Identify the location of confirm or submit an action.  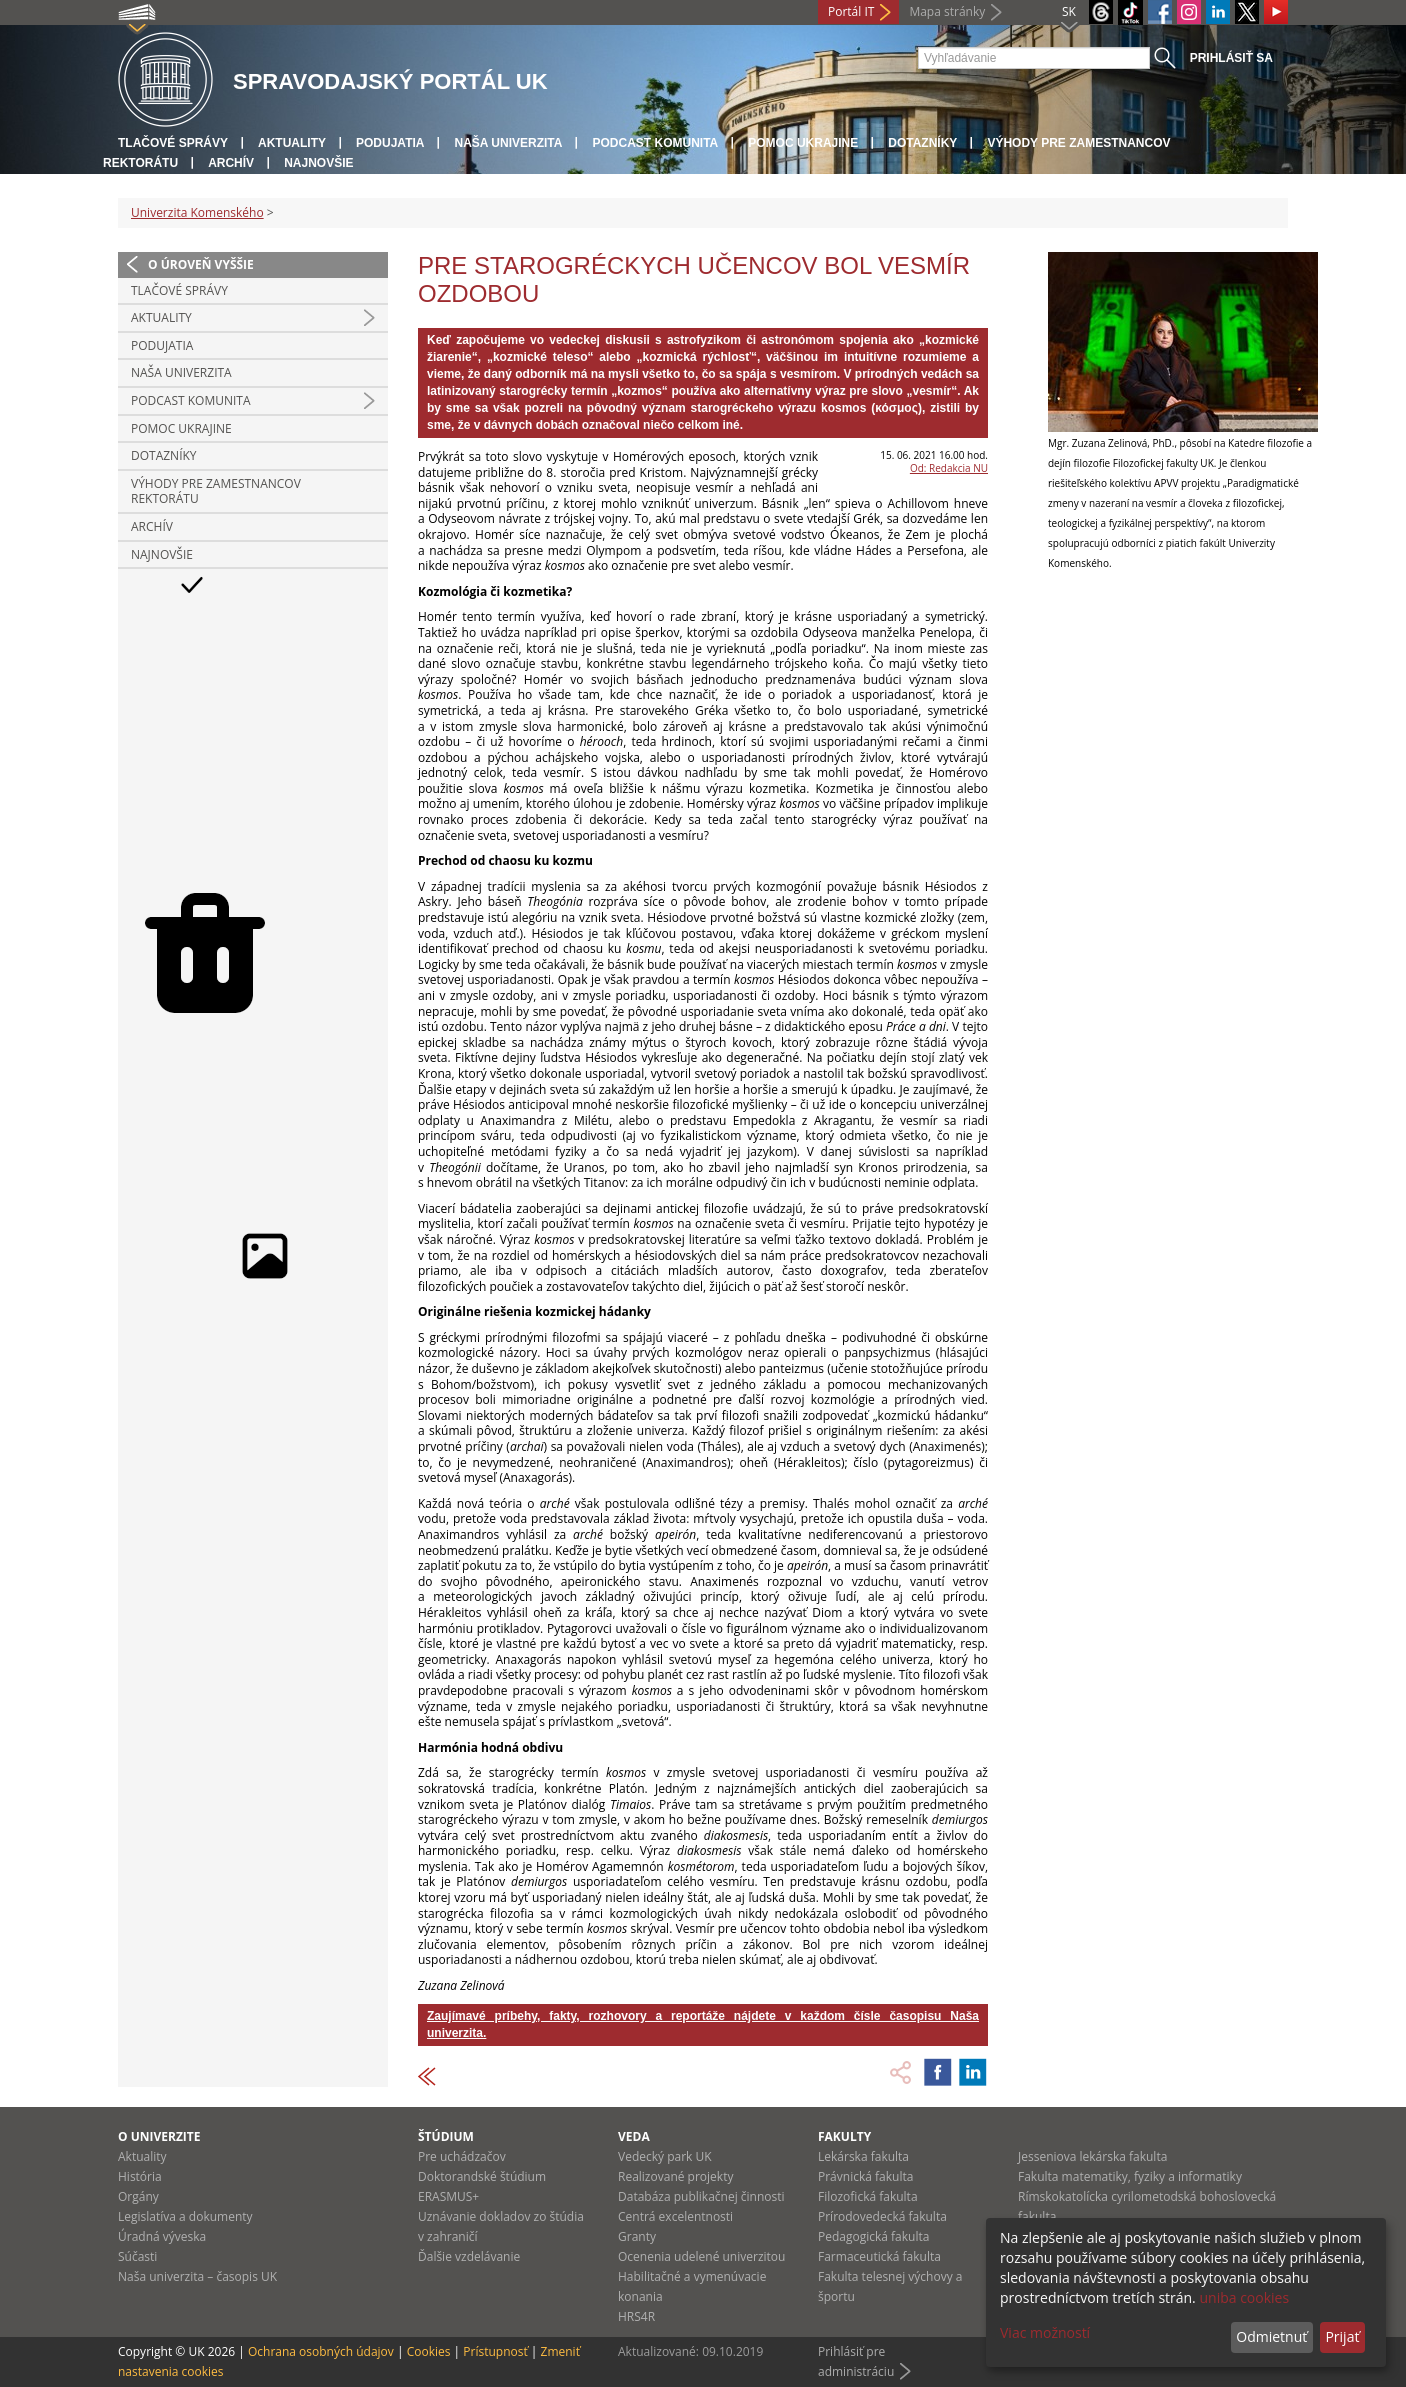
(192, 585).